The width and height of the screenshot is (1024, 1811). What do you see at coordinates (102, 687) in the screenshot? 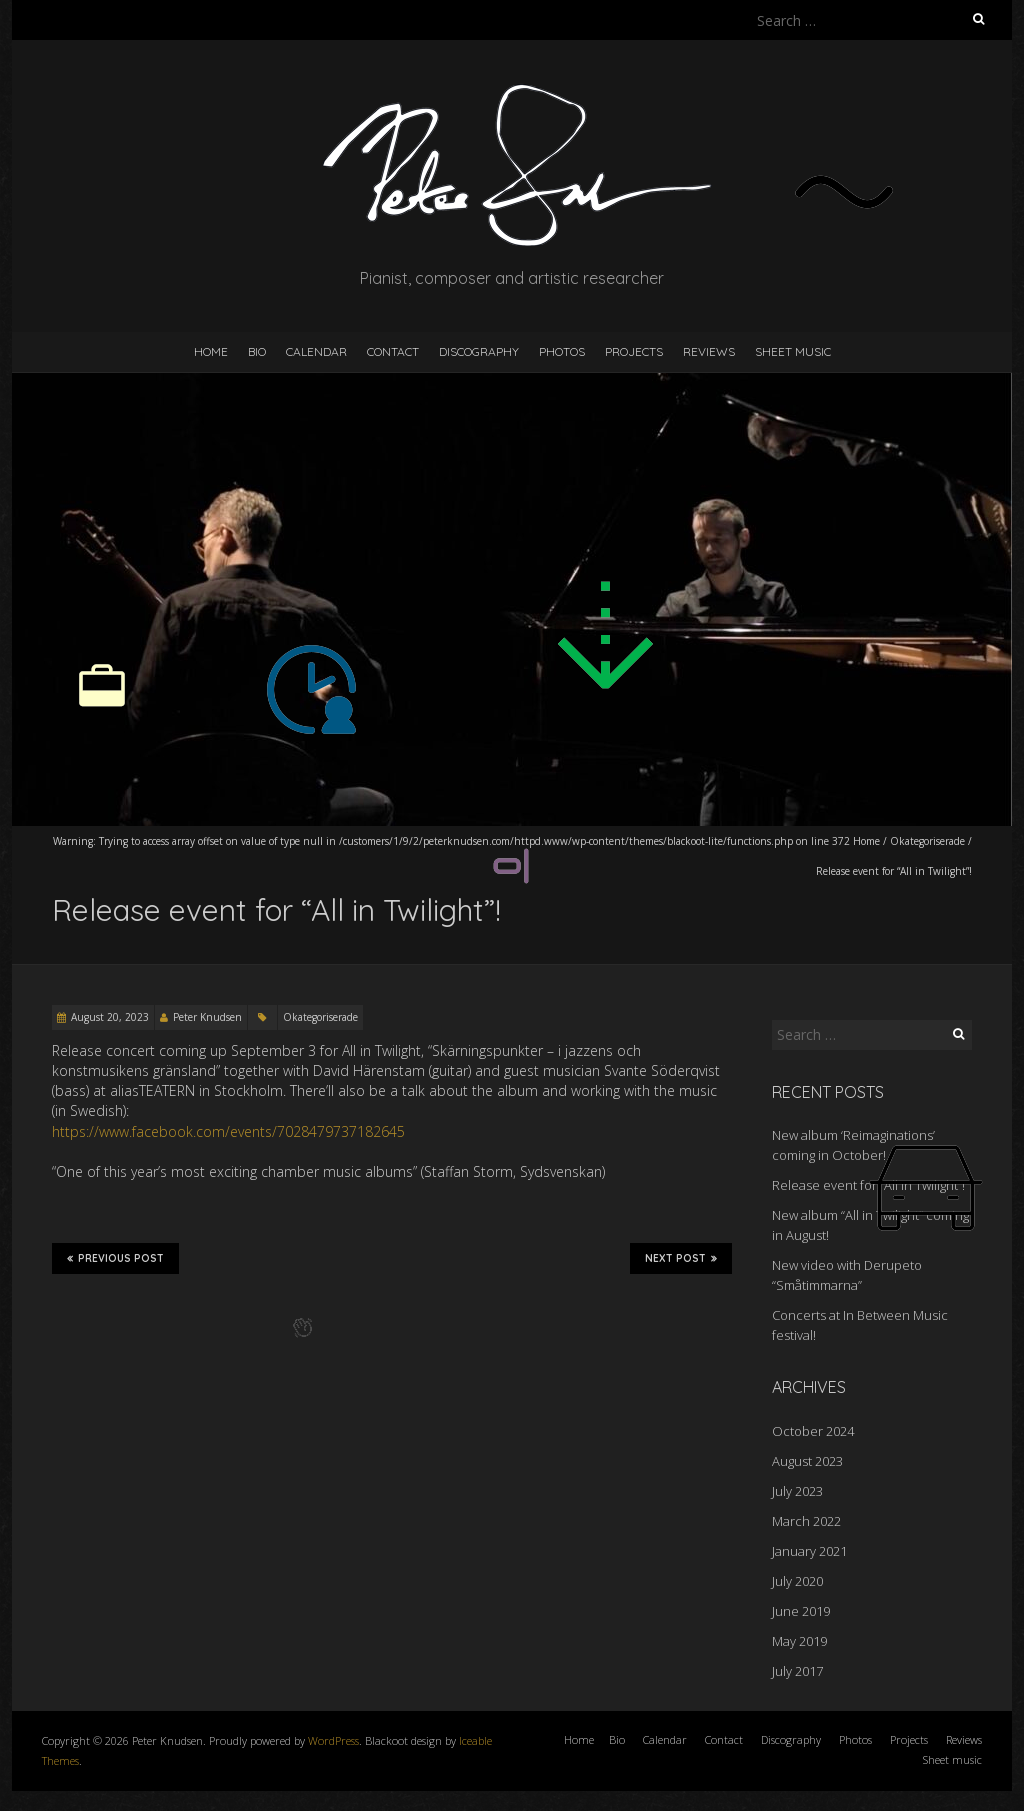
I see `access travel or trip planning features` at bounding box center [102, 687].